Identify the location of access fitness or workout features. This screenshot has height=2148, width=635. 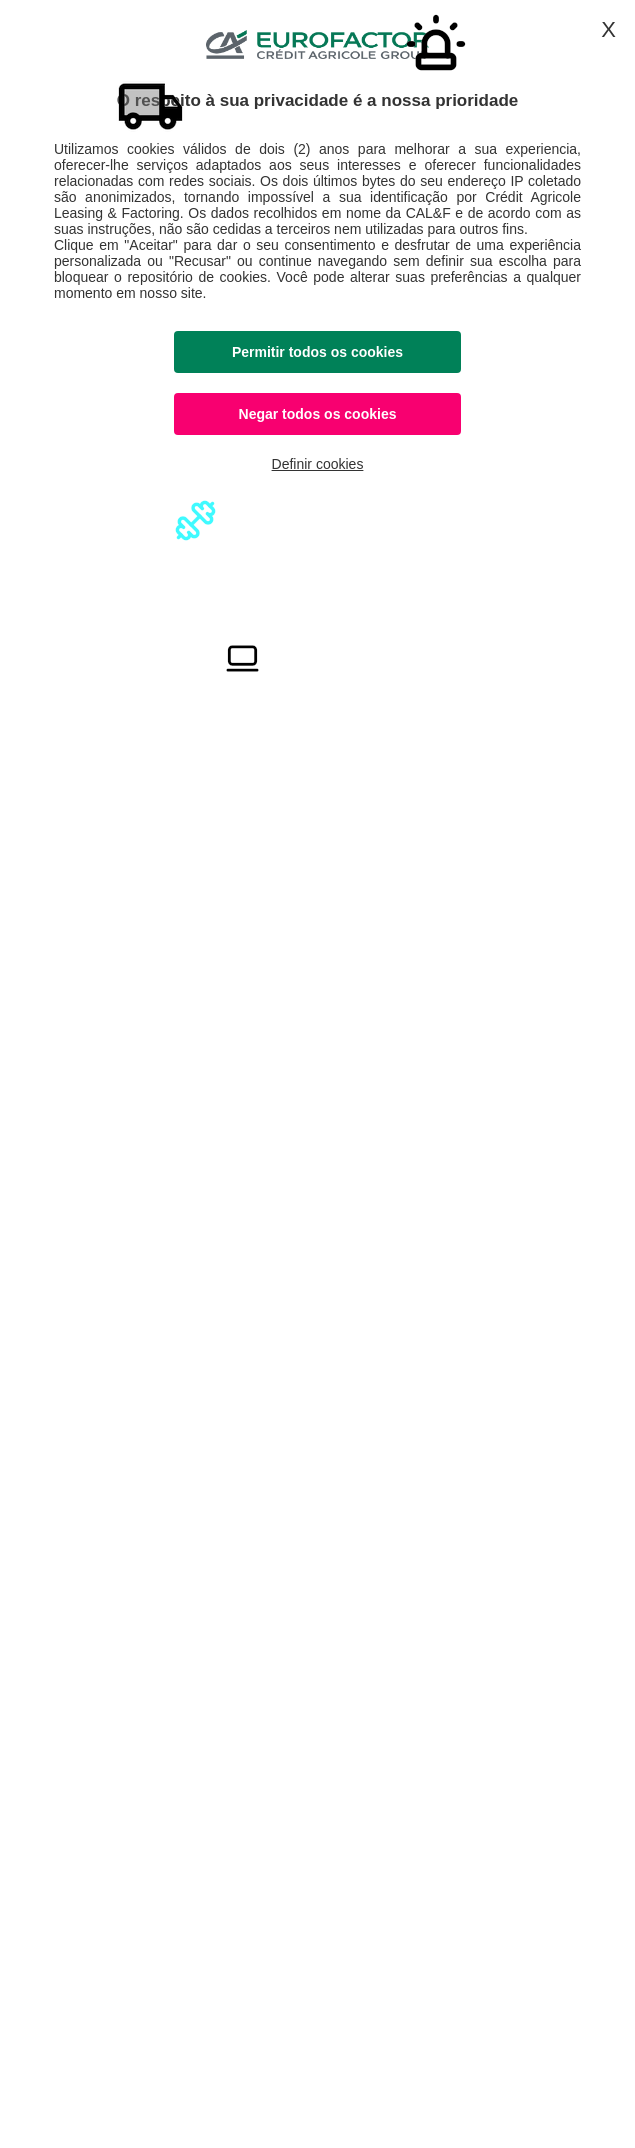
(195, 520).